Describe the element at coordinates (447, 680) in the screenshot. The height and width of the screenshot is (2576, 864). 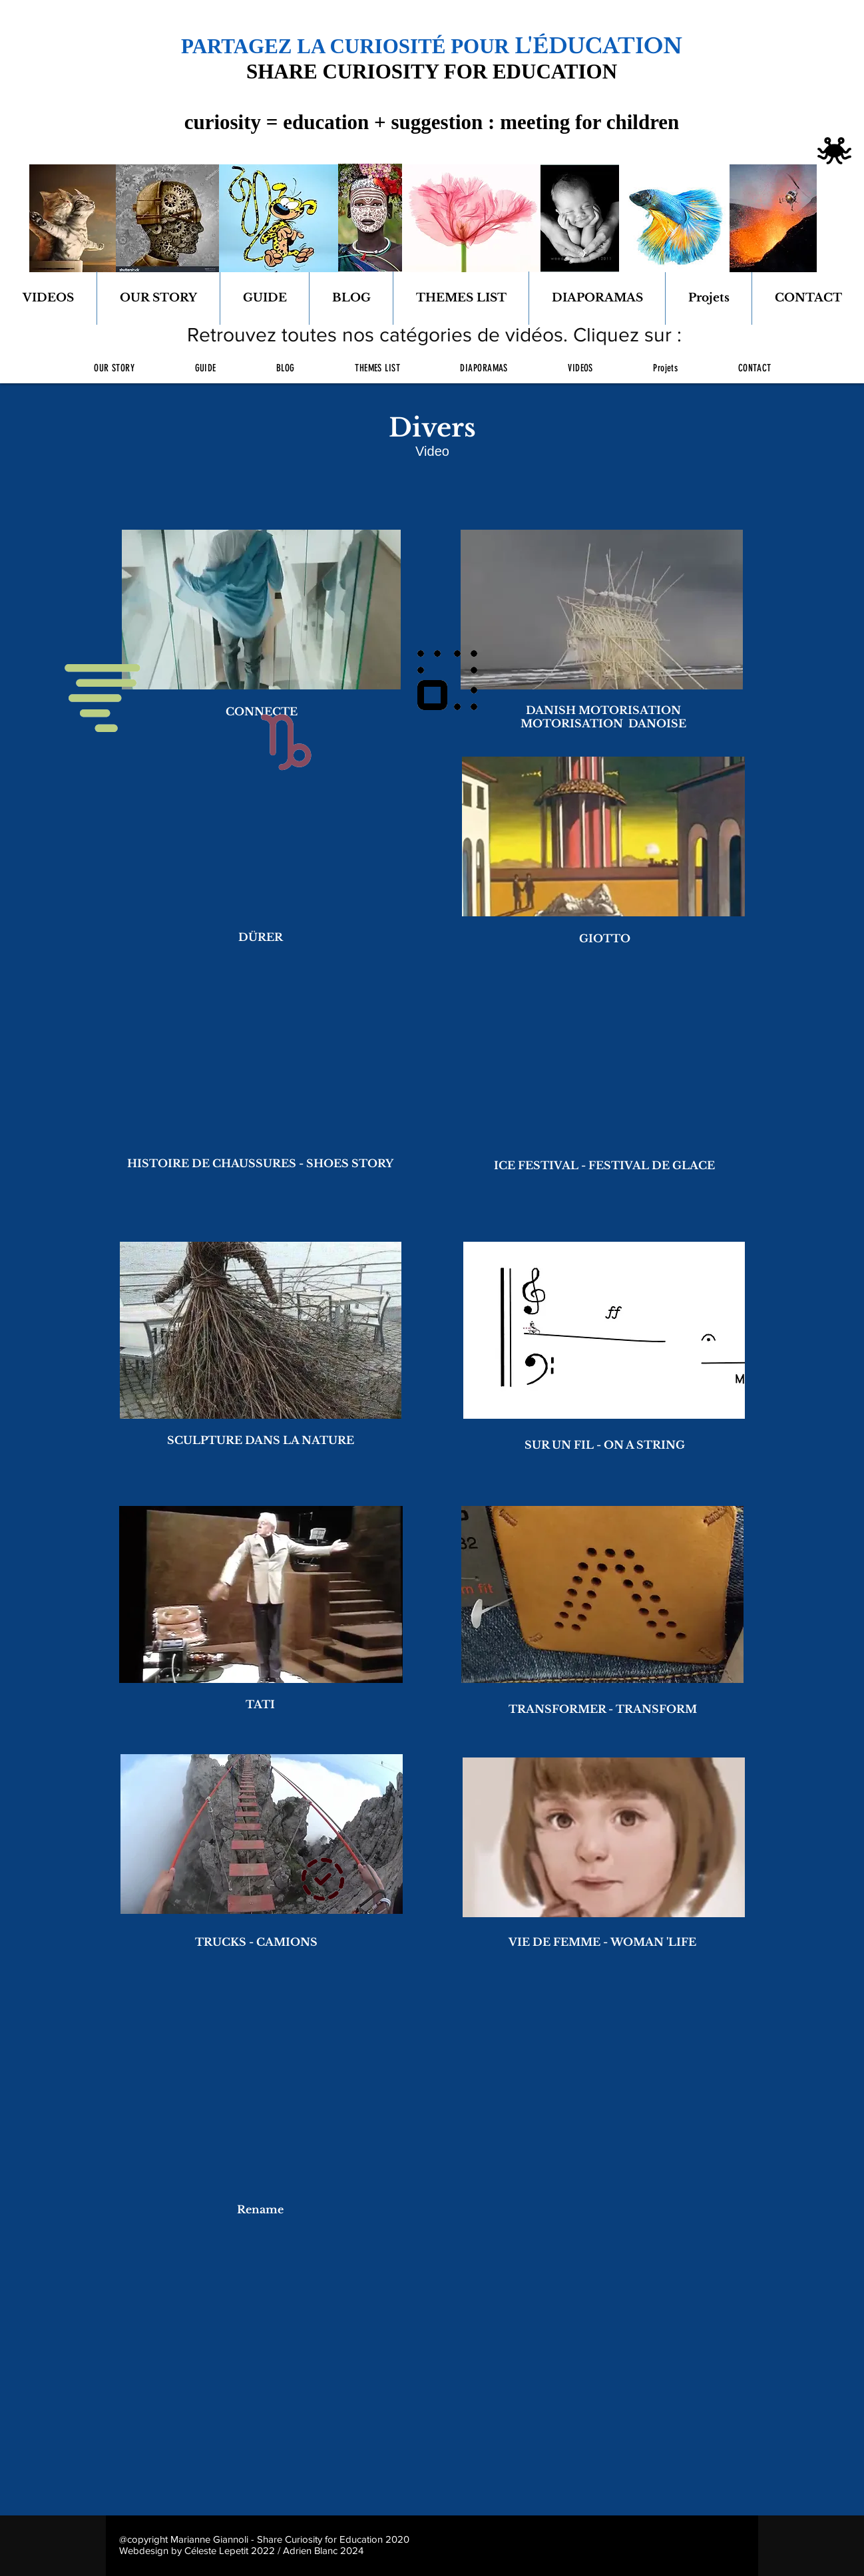
I see `align content to bottom-left corner` at that location.